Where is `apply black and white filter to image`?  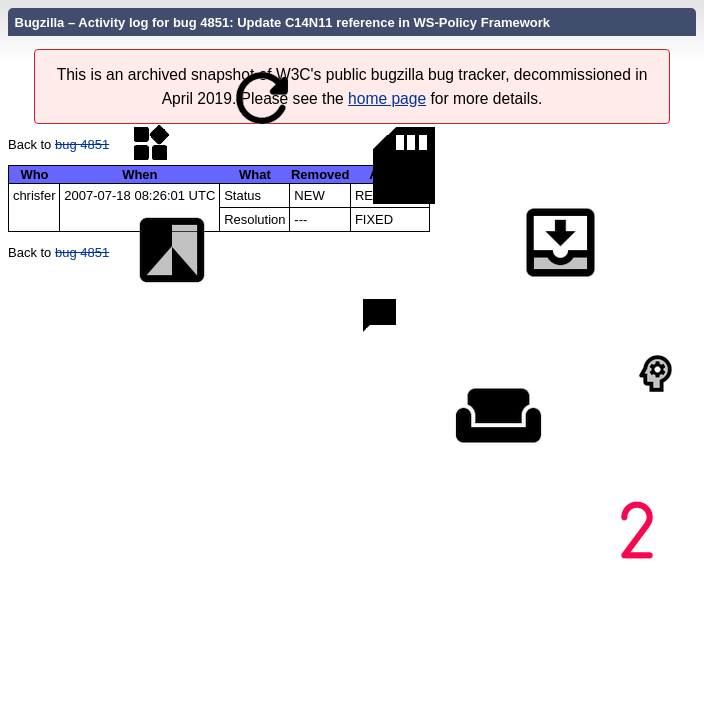 apply black and white filter to image is located at coordinates (172, 250).